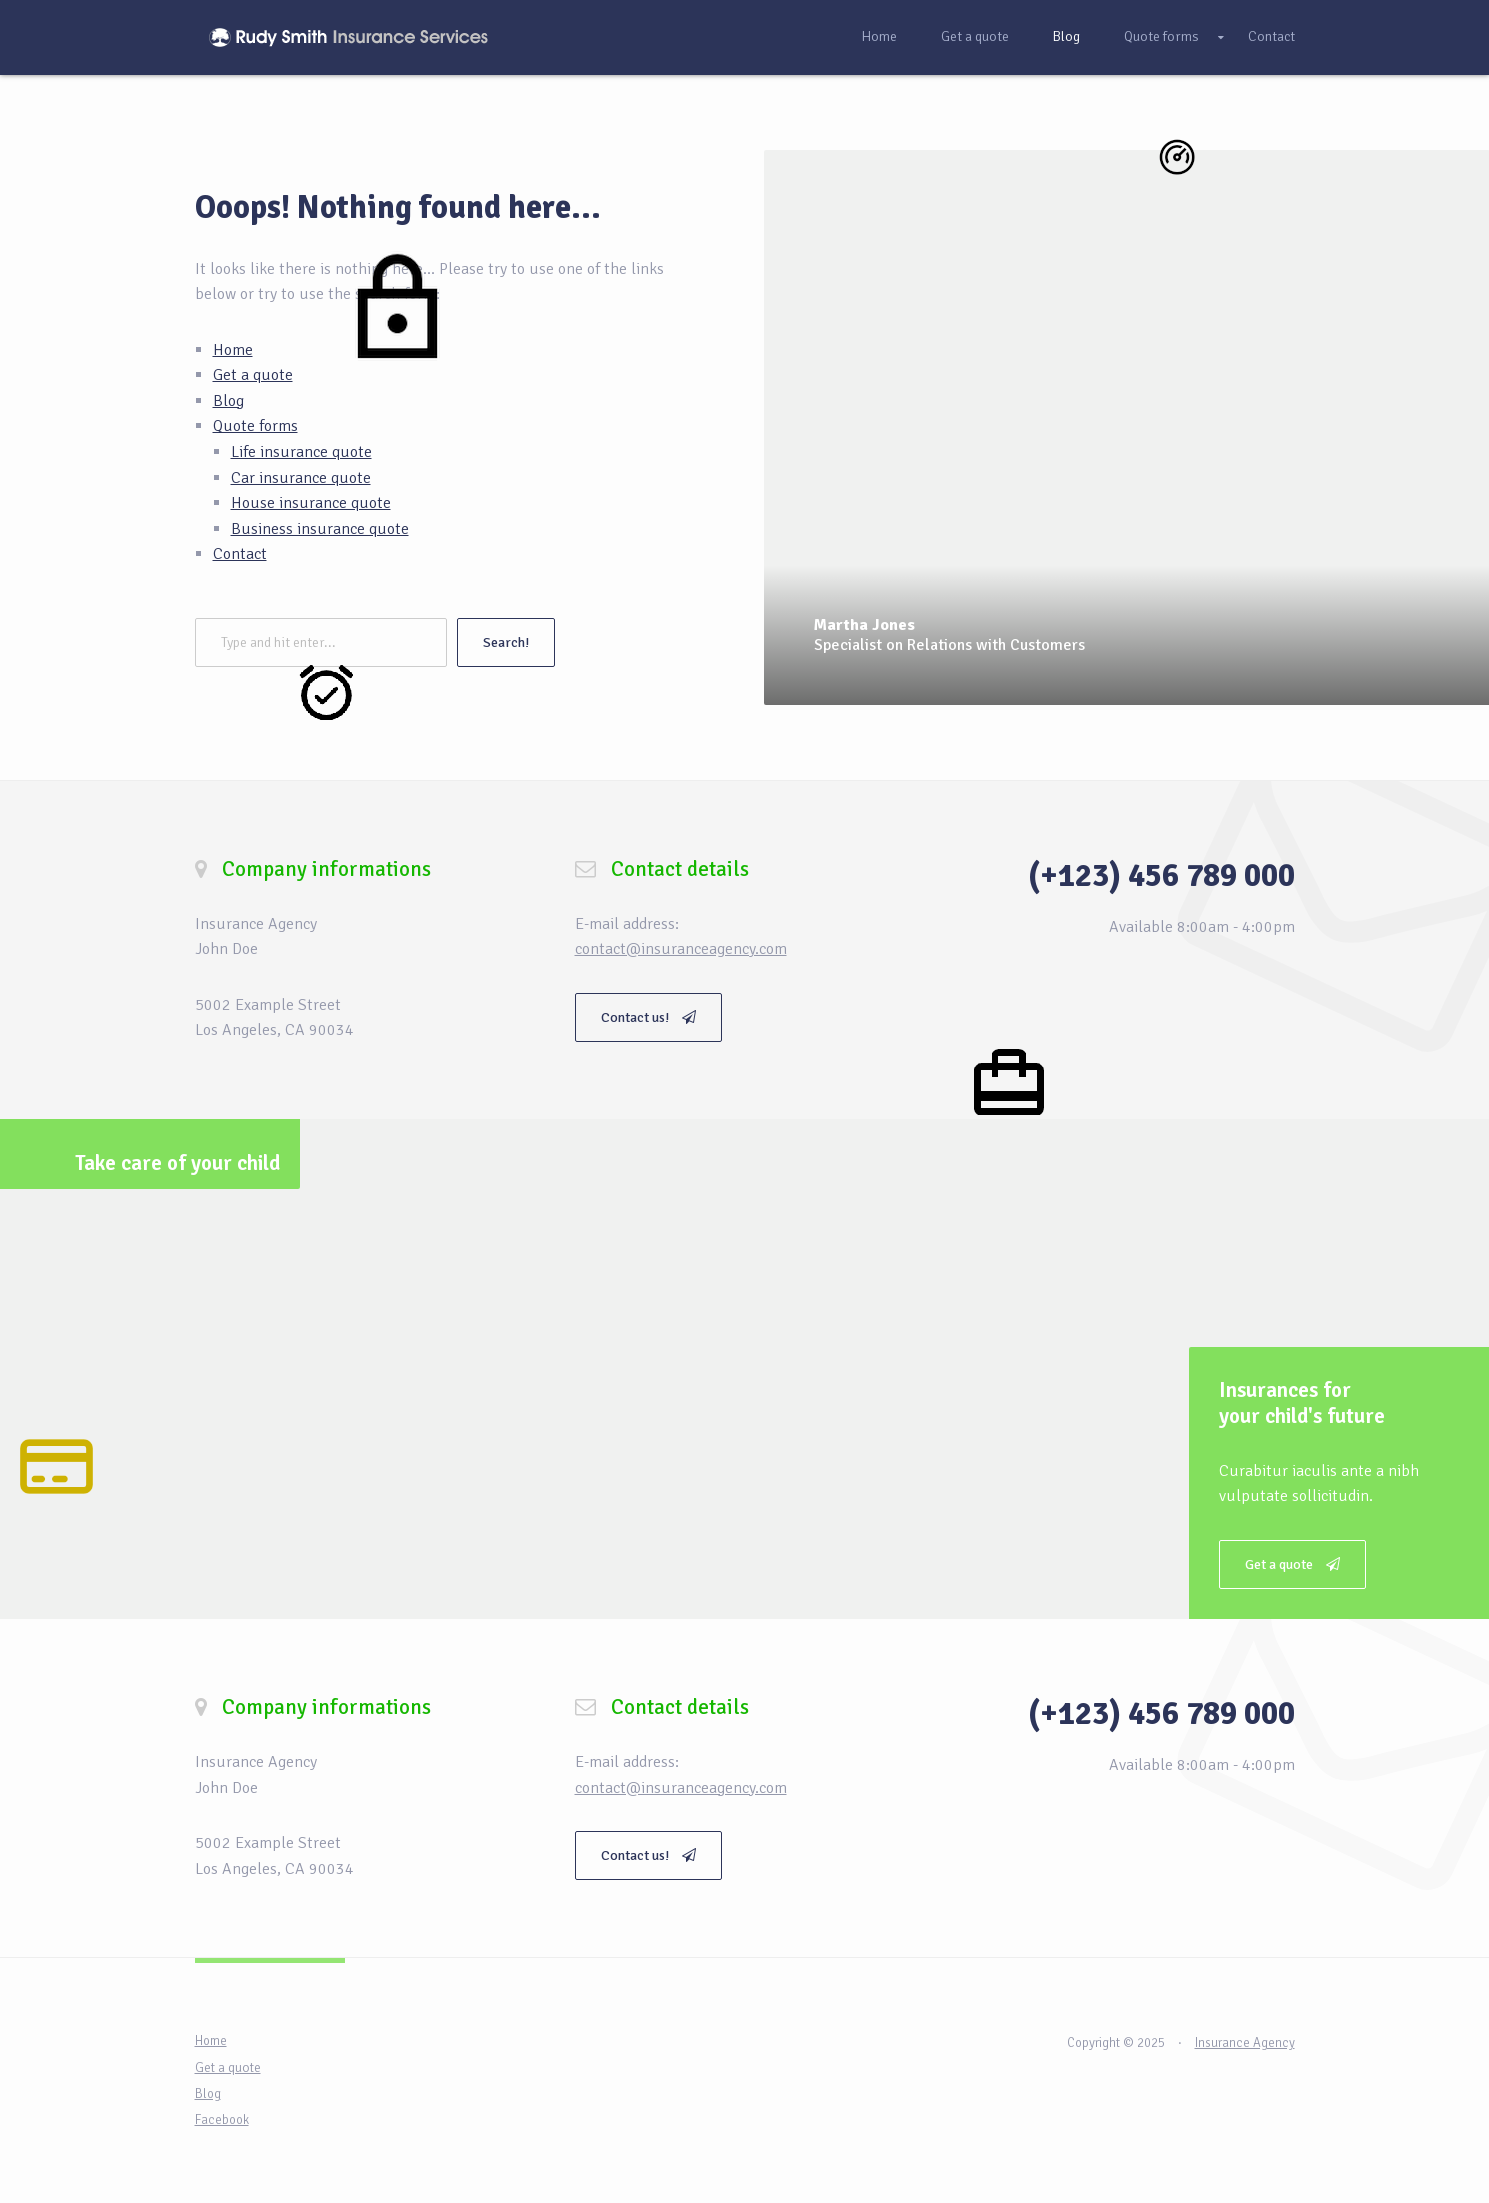  What do you see at coordinates (397, 308) in the screenshot?
I see `indicates a locked or secured item` at bounding box center [397, 308].